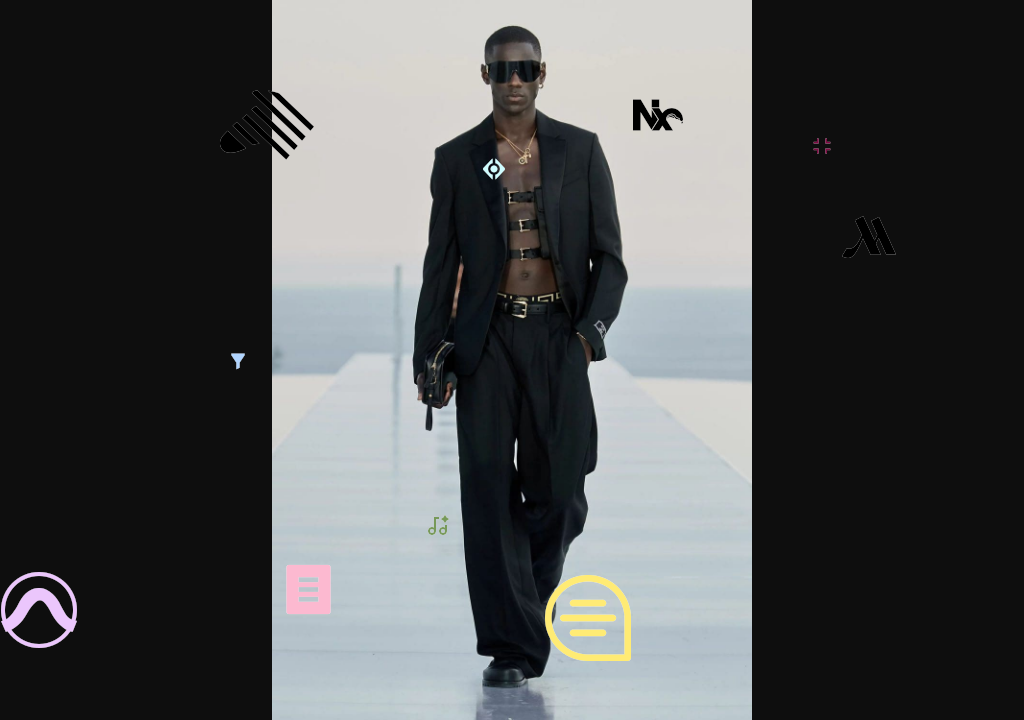 This screenshot has height=720, width=1024. Describe the element at coordinates (267, 125) in the screenshot. I see `open zebpay cryptocurrency exchange app` at that location.